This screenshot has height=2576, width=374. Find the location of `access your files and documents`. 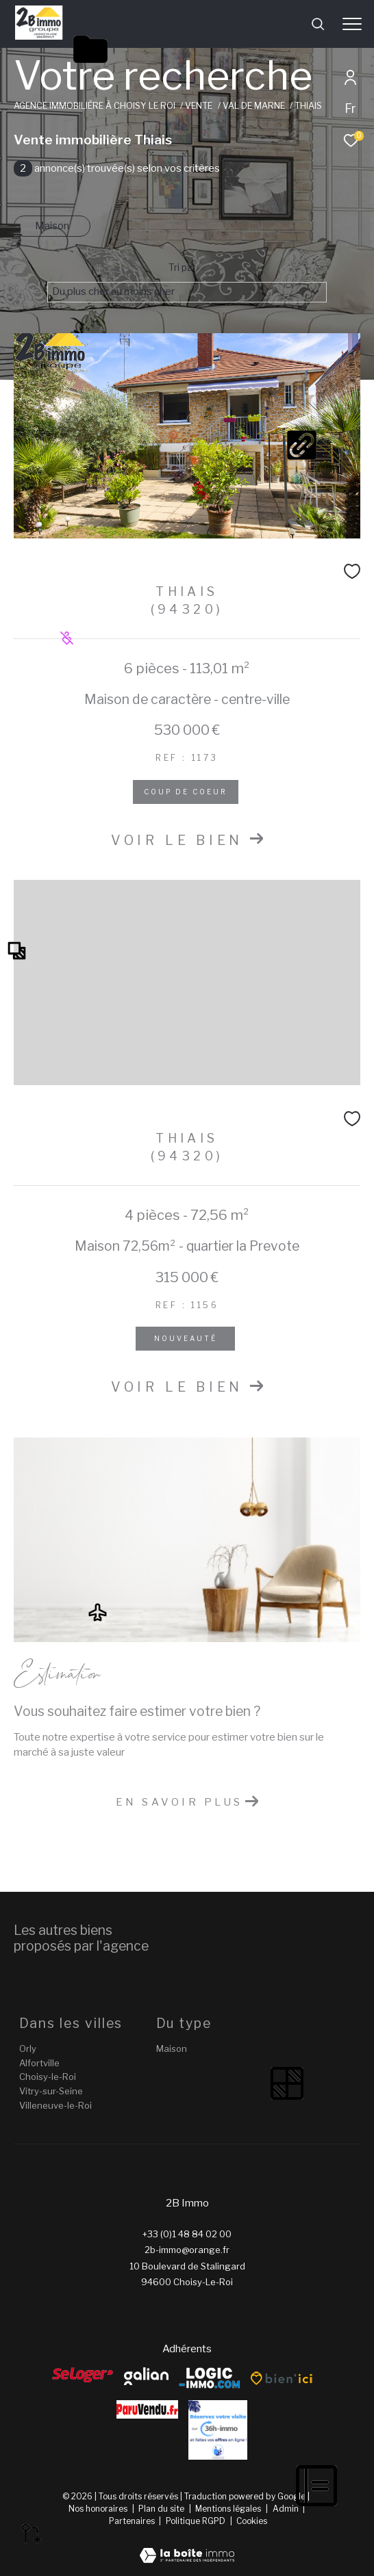

access your files and documents is located at coordinates (90, 49).